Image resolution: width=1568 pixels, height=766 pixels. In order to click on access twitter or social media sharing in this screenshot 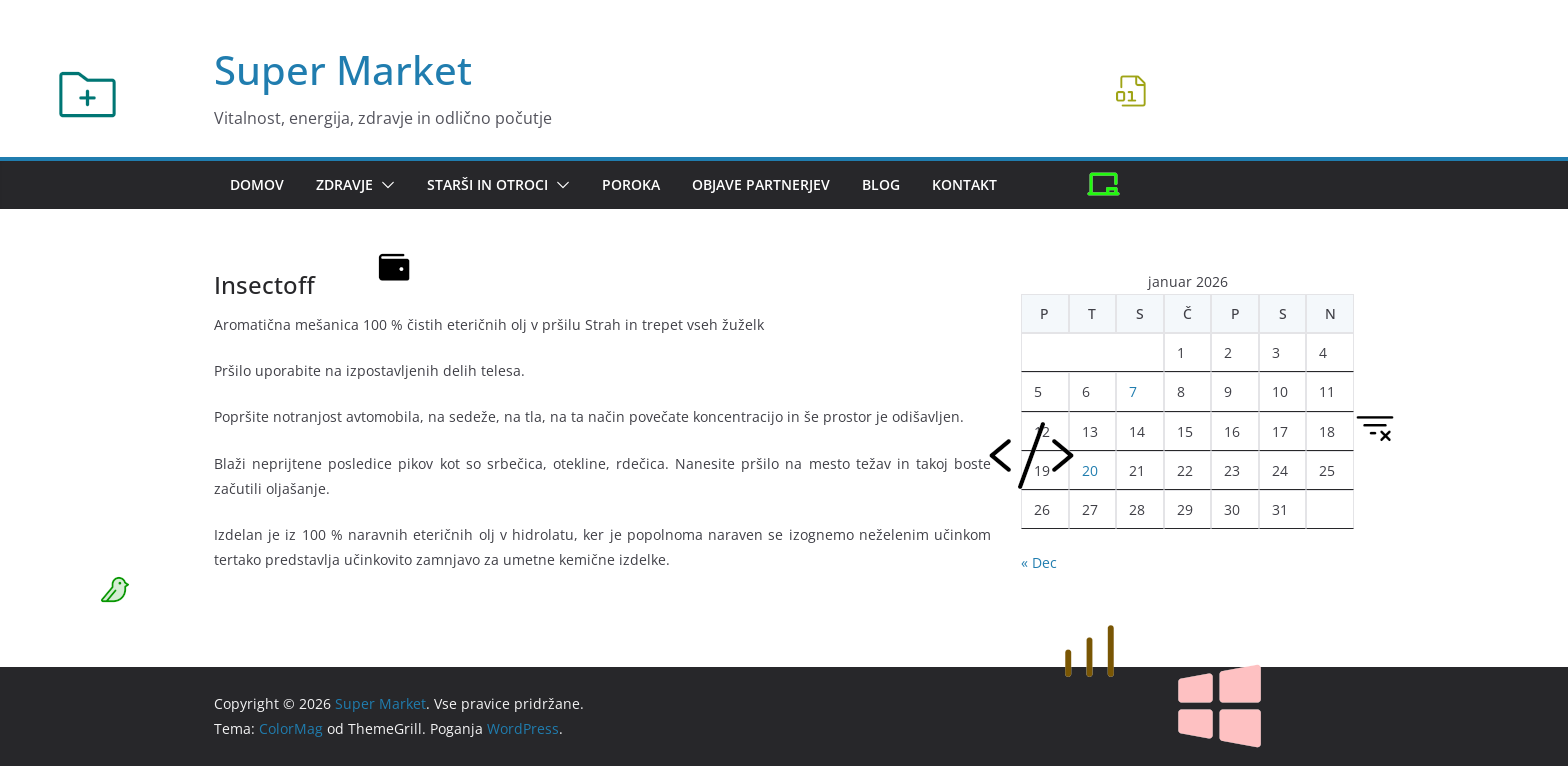, I will do `click(115, 590)`.